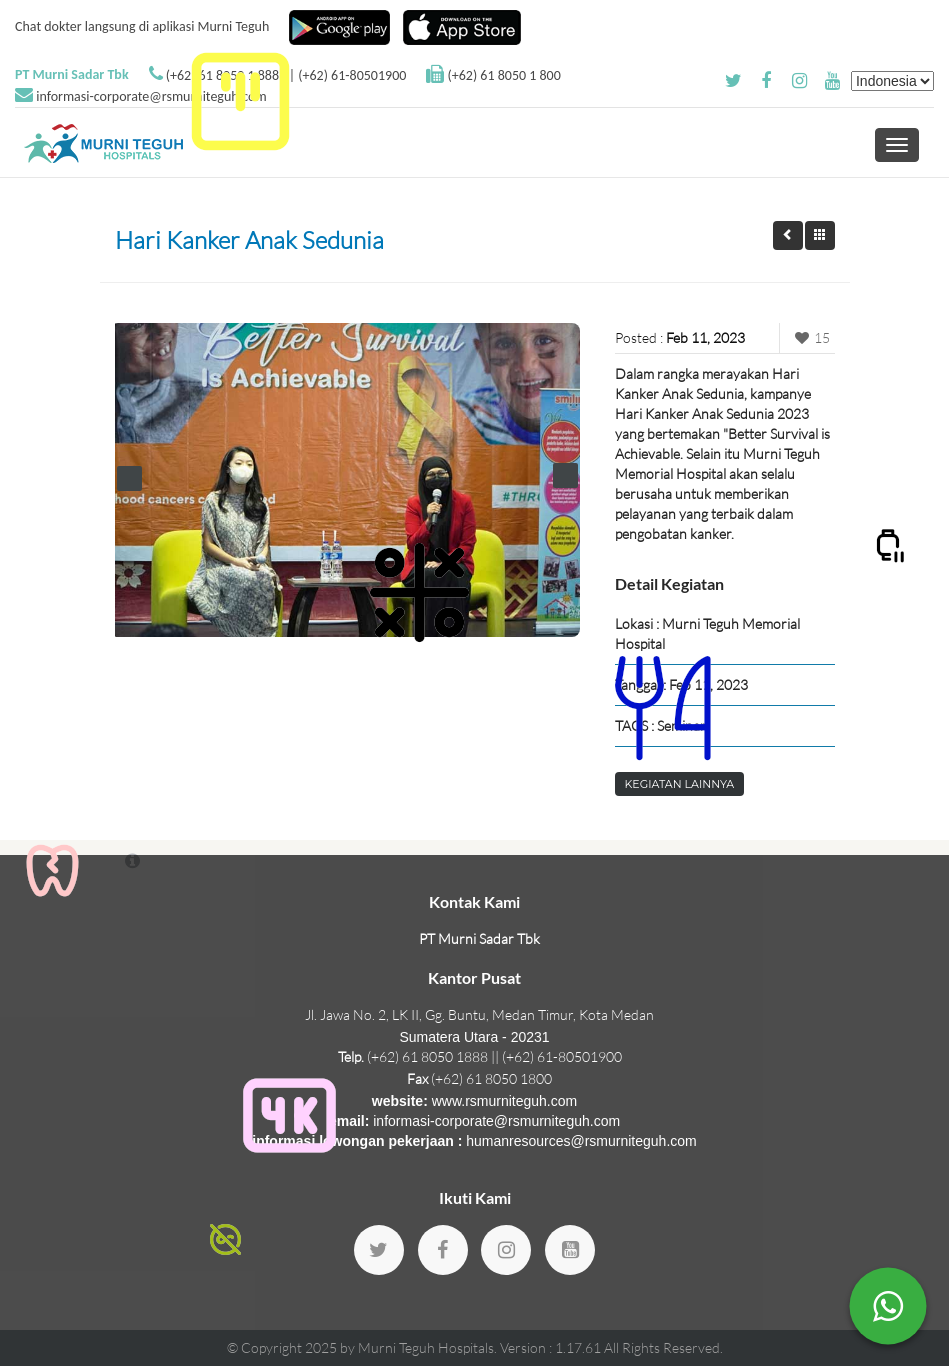  I want to click on indicates a chipped or damaged tooth, so click(52, 870).